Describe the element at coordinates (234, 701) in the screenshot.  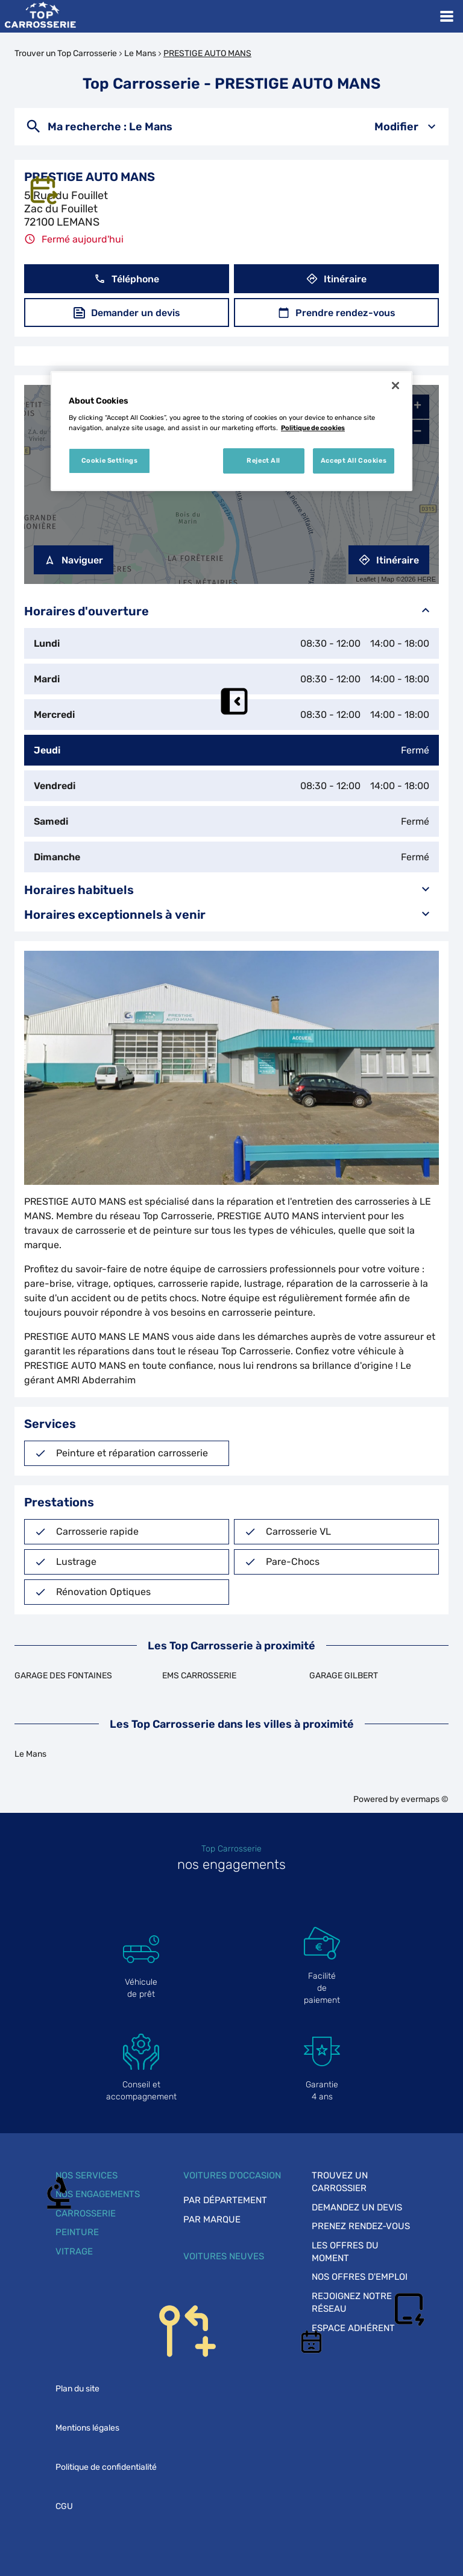
I see `collapse the left sidebar panel` at that location.